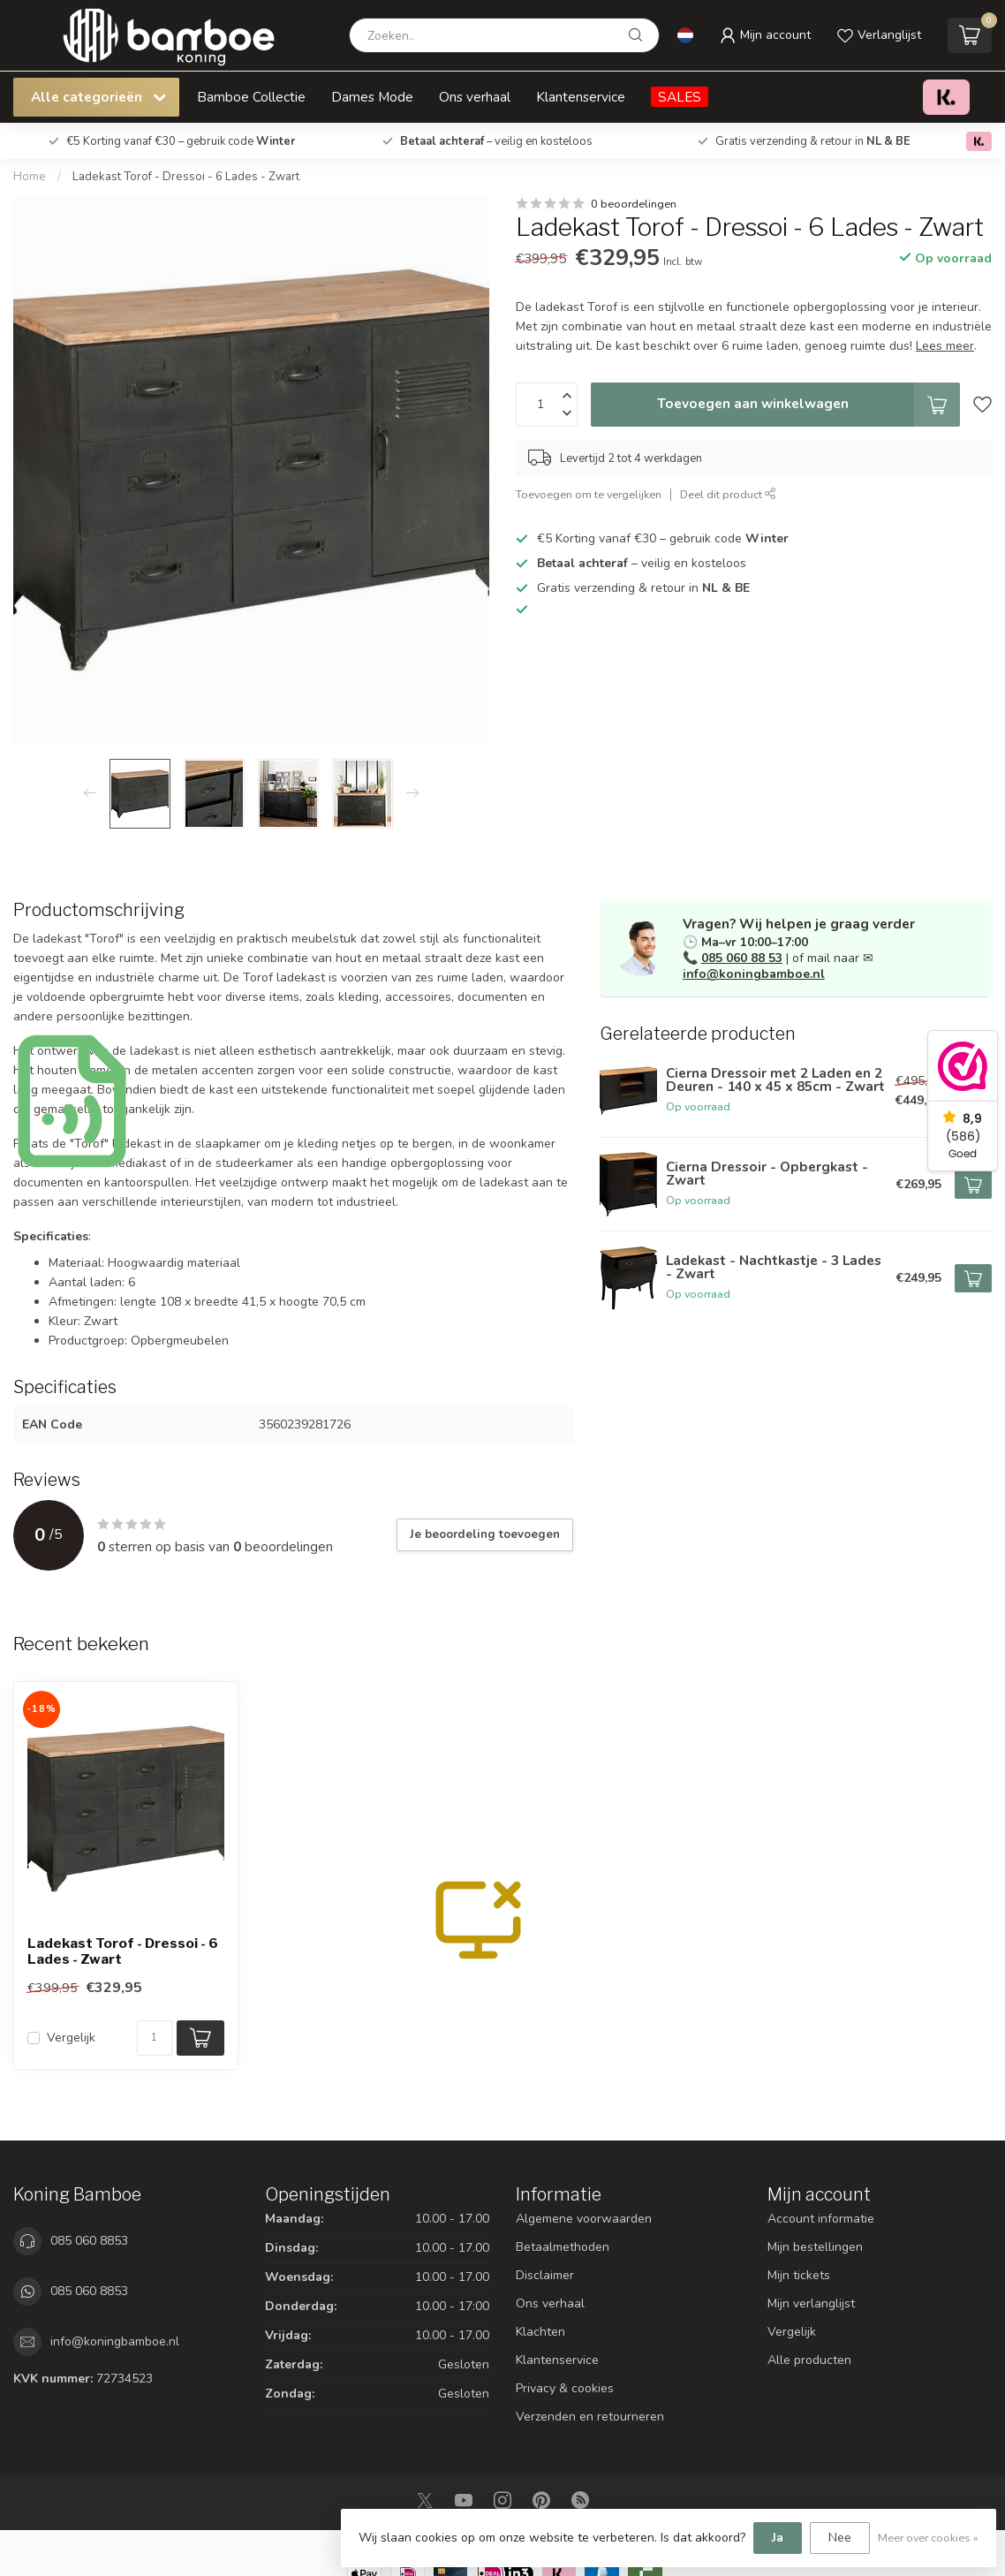  Describe the element at coordinates (478, 1920) in the screenshot. I see `stop sharing your screen` at that location.